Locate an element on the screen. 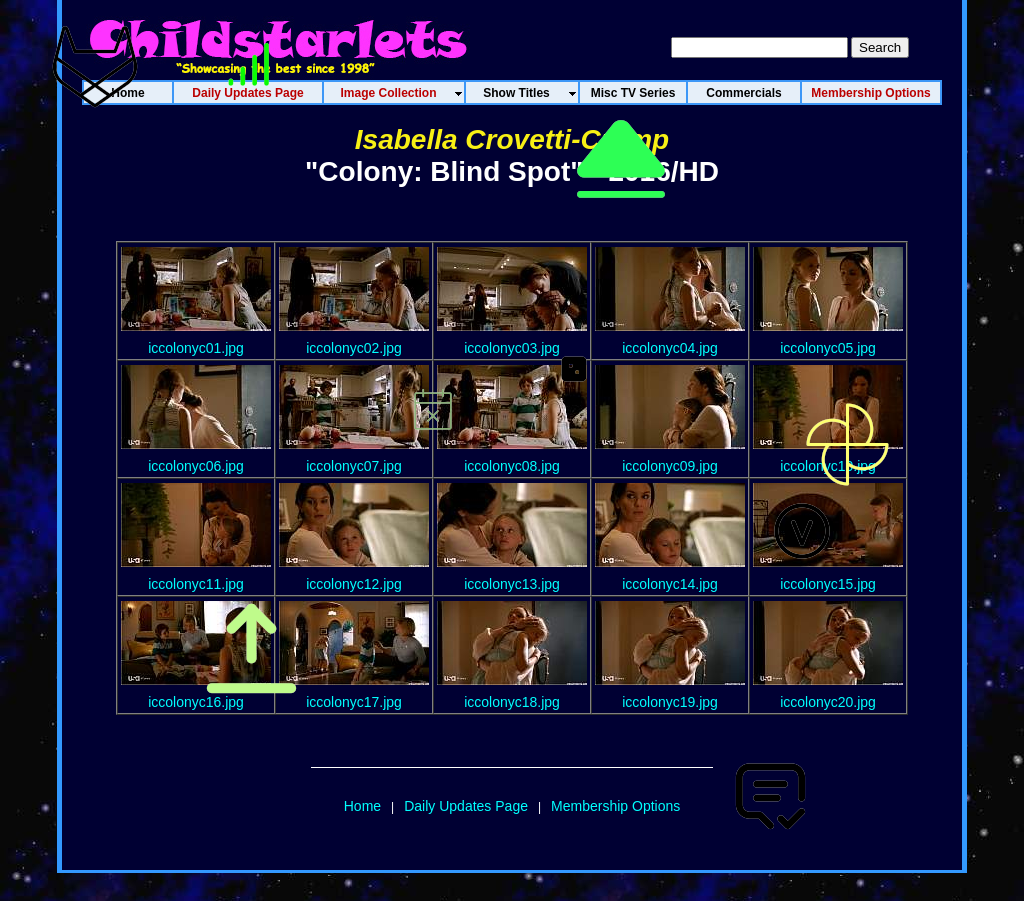 This screenshot has height=901, width=1024. indicates a verified status or checkmark alternative is located at coordinates (802, 531).